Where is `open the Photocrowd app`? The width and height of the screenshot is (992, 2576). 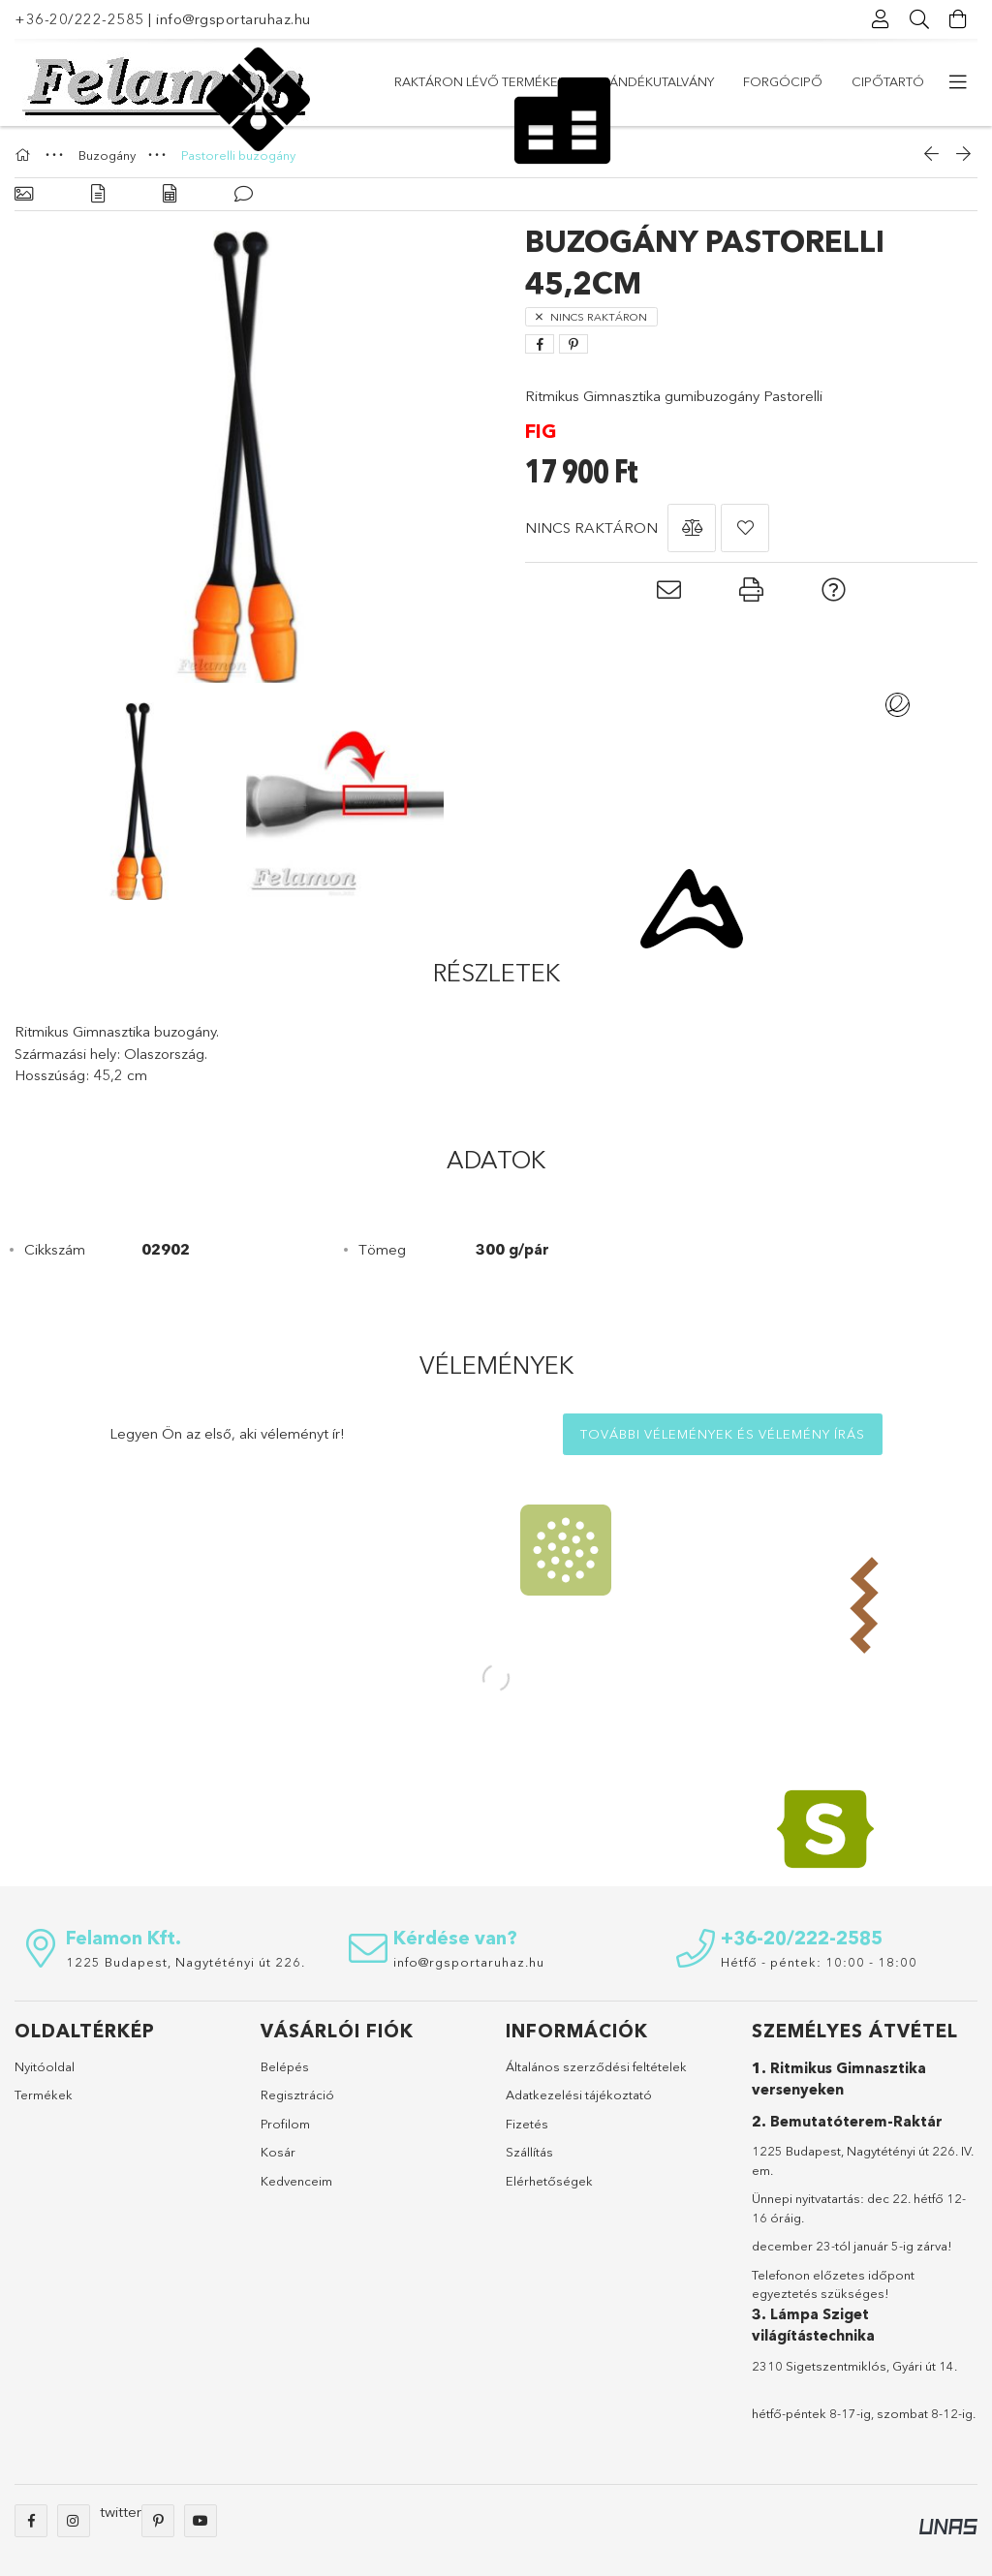
open the Photocrowd app is located at coordinates (566, 1550).